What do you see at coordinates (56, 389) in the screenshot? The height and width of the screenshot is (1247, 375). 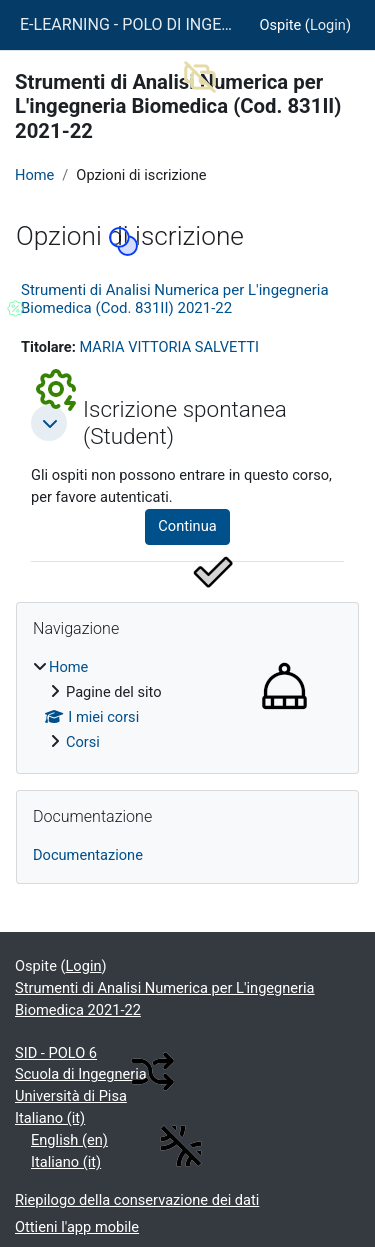 I see `access power or performance settings` at bounding box center [56, 389].